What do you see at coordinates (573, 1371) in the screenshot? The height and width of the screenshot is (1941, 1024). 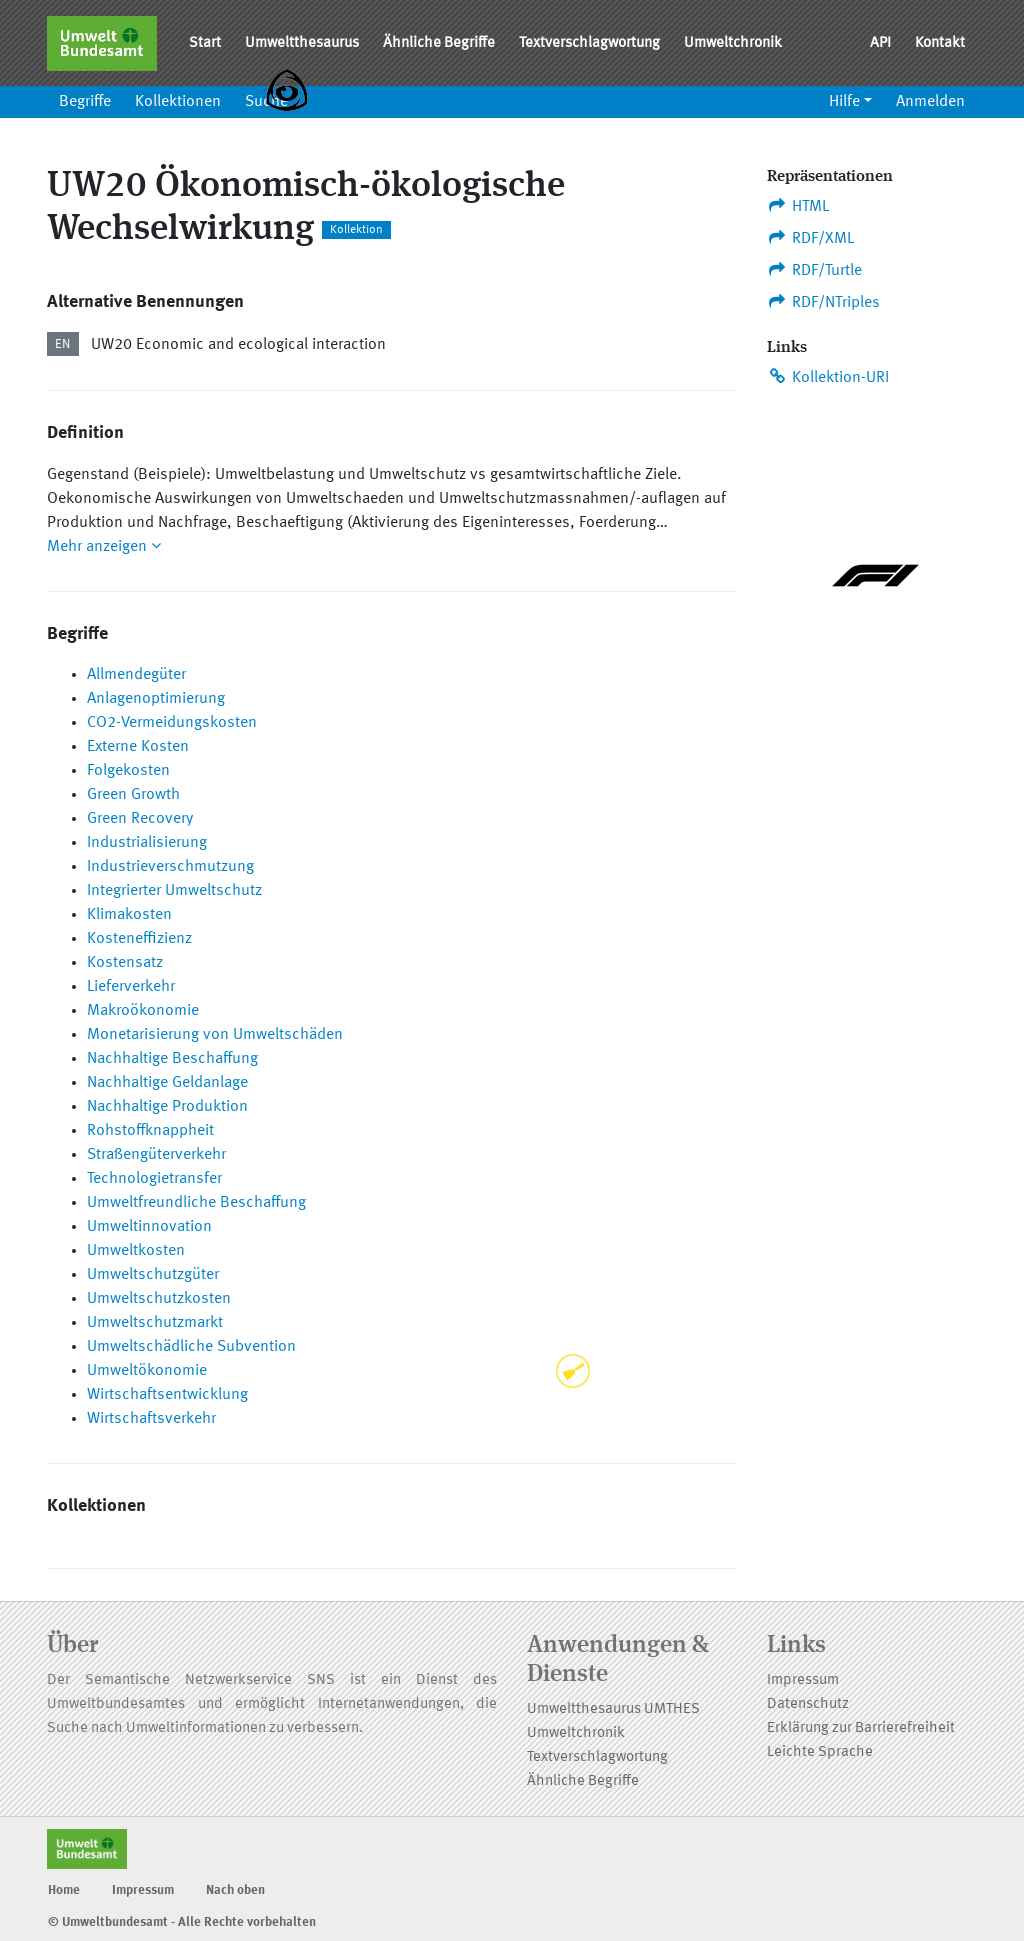 I see `Scrapy web scraping framework logo` at bounding box center [573, 1371].